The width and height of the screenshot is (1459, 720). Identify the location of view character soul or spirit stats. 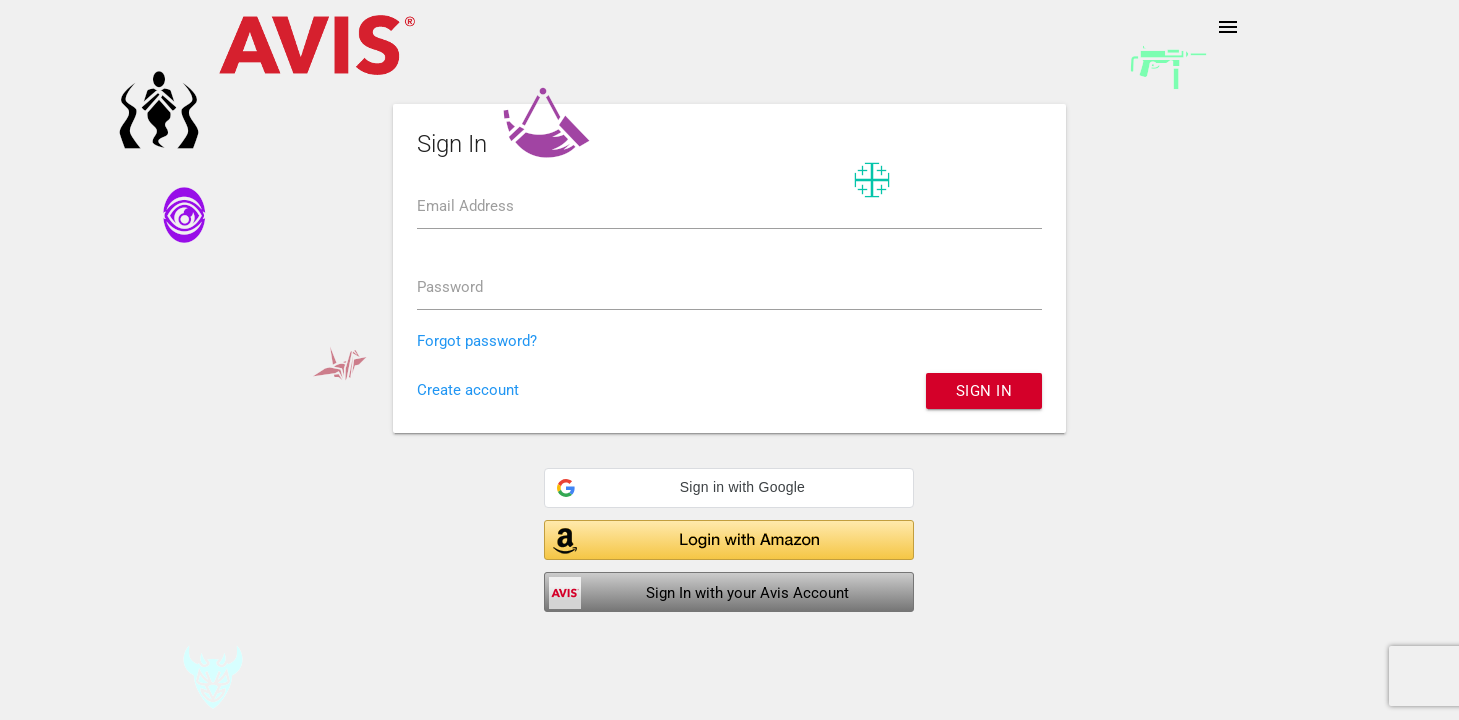
(159, 109).